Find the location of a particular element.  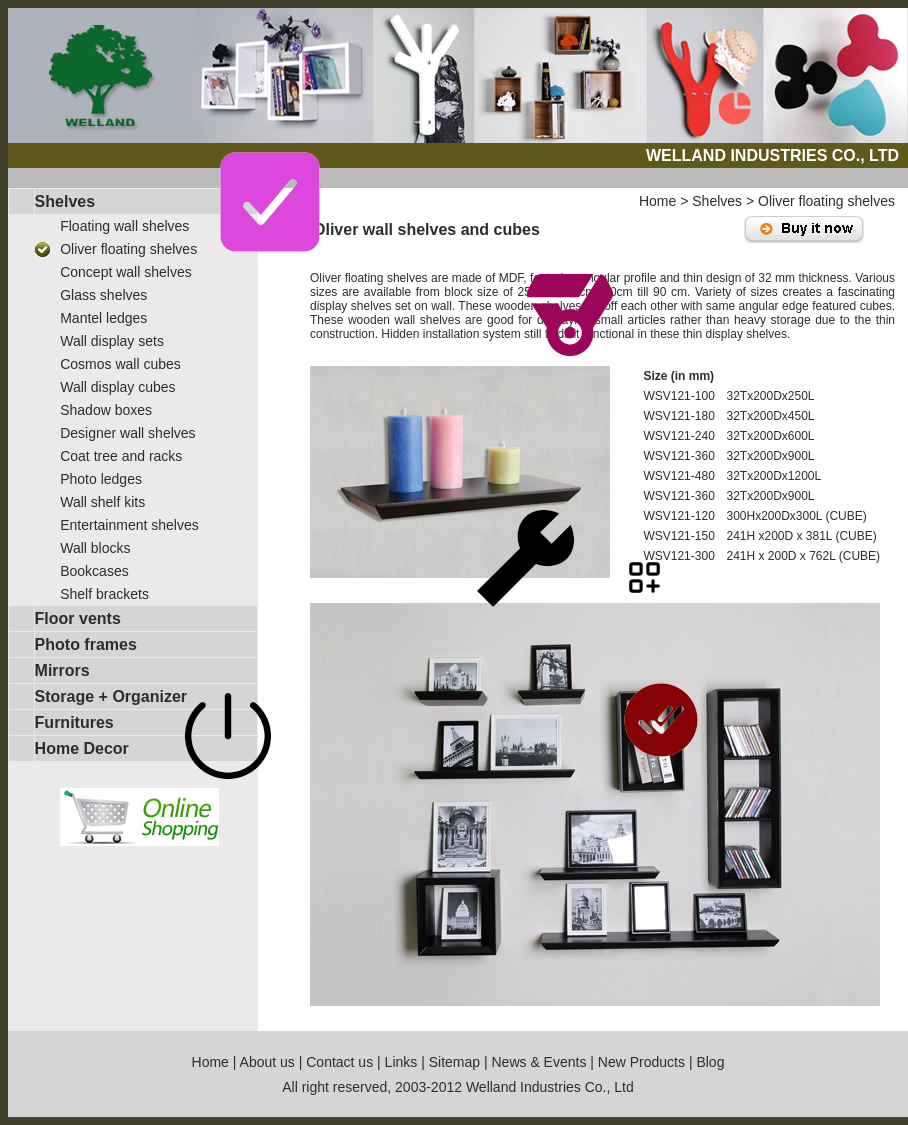

turn off or shut down the device is located at coordinates (228, 736).